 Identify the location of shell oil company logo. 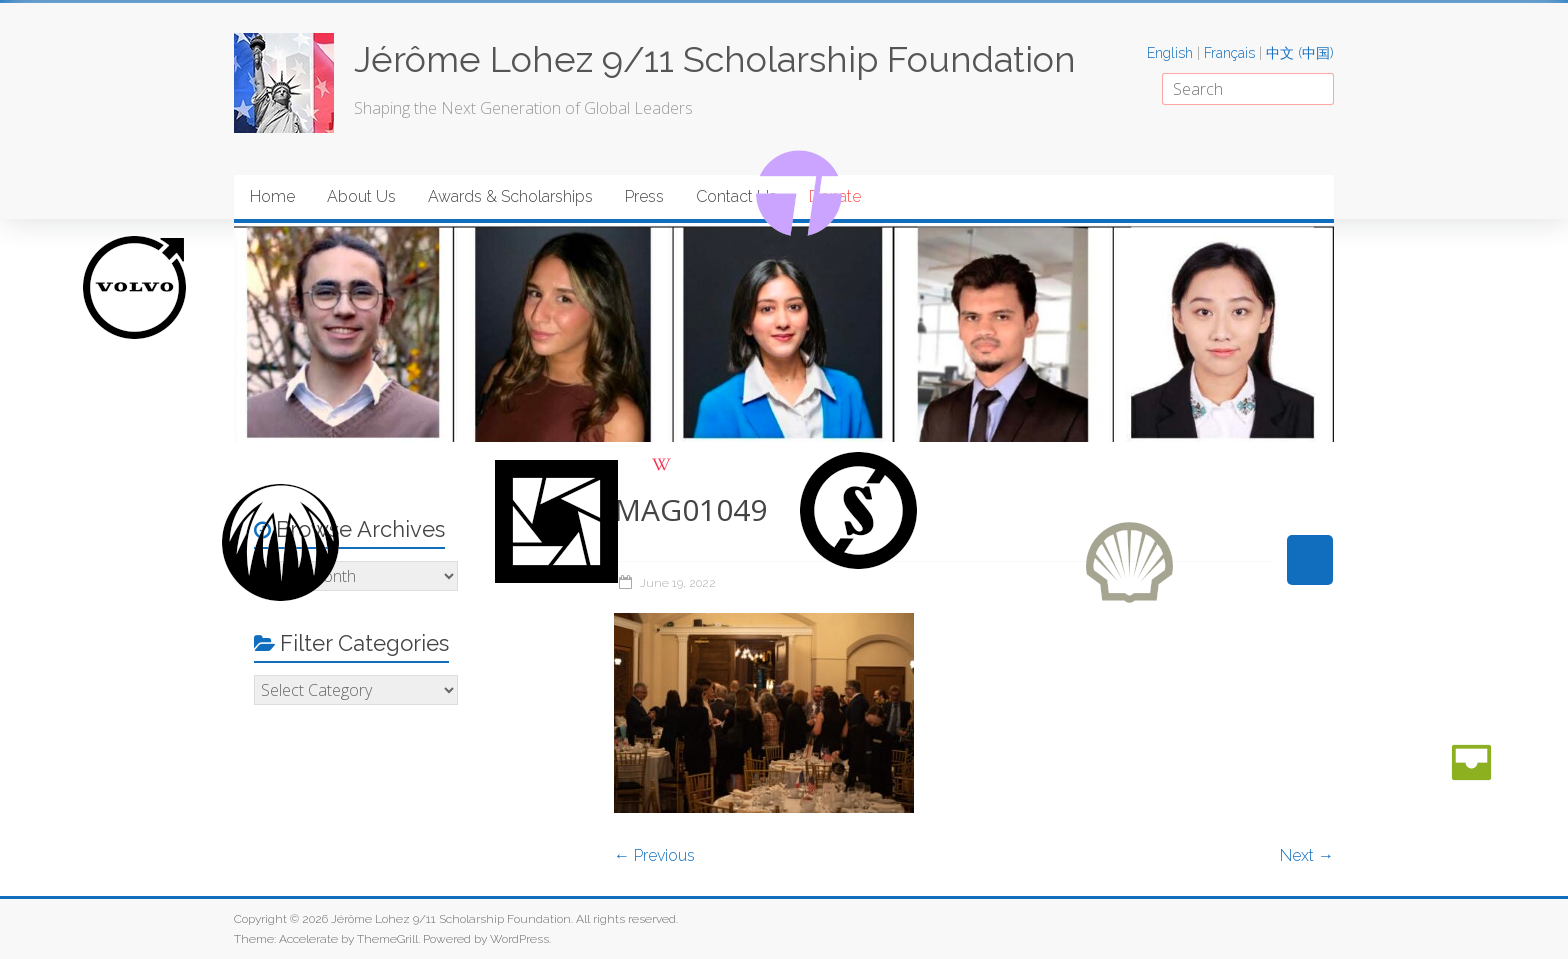
(1129, 562).